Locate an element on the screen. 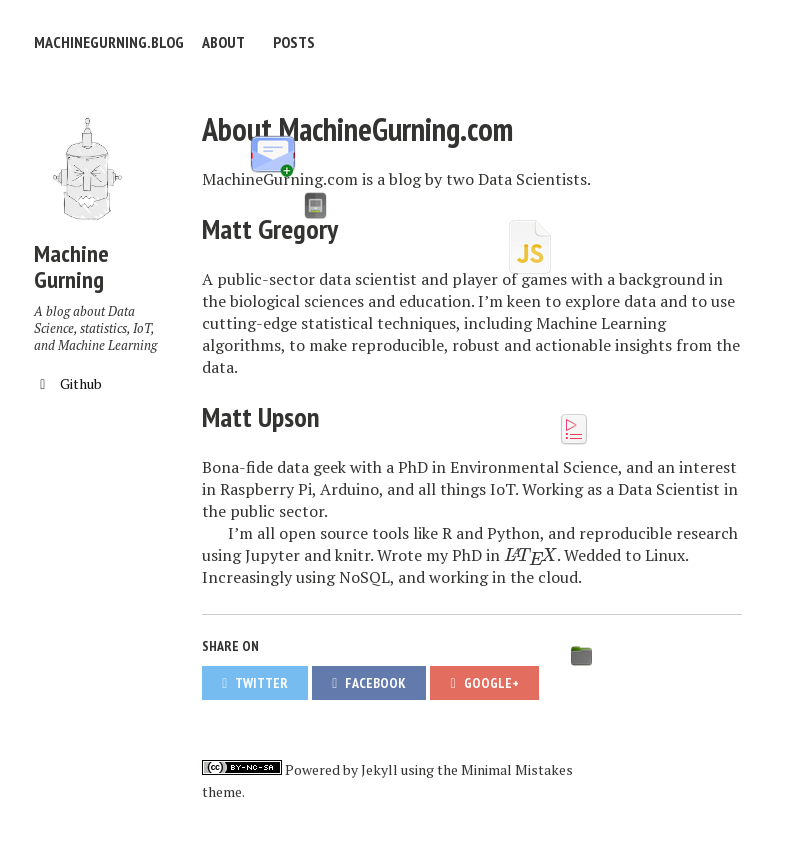  audio playlist file is located at coordinates (574, 429).